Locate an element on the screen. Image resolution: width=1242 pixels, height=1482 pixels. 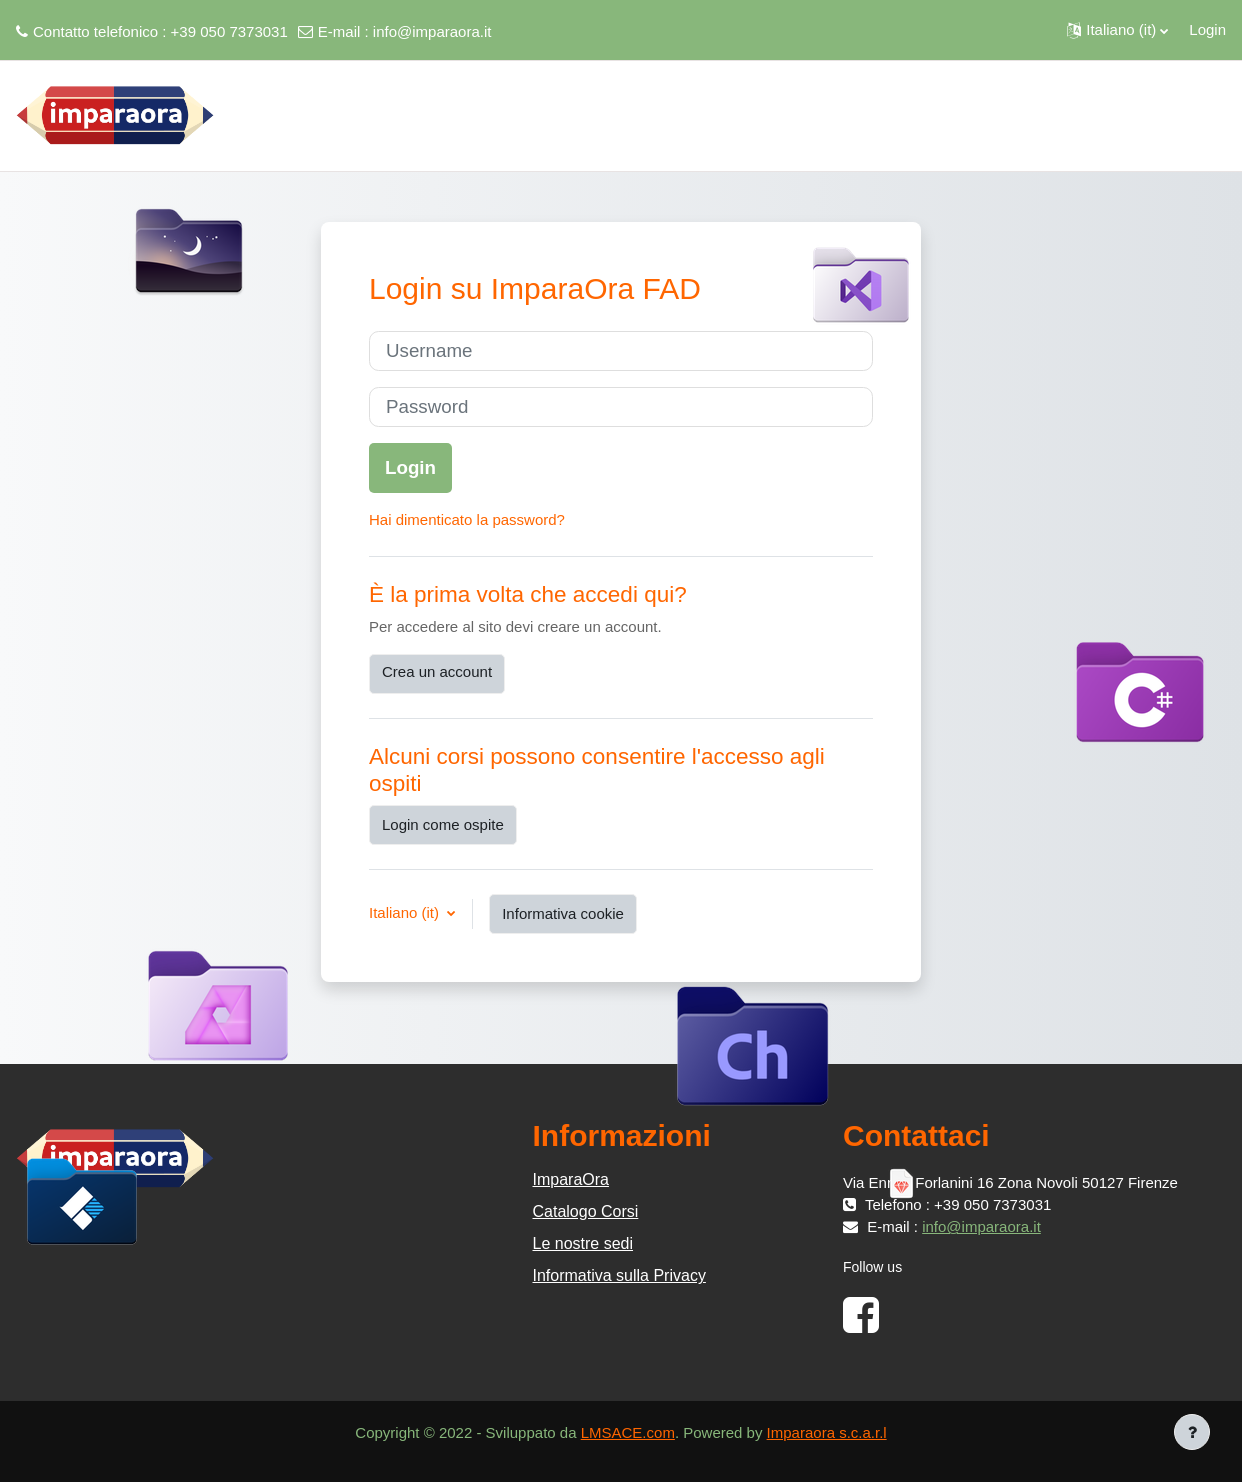
open wondershare recoverit project folder is located at coordinates (81, 1204).